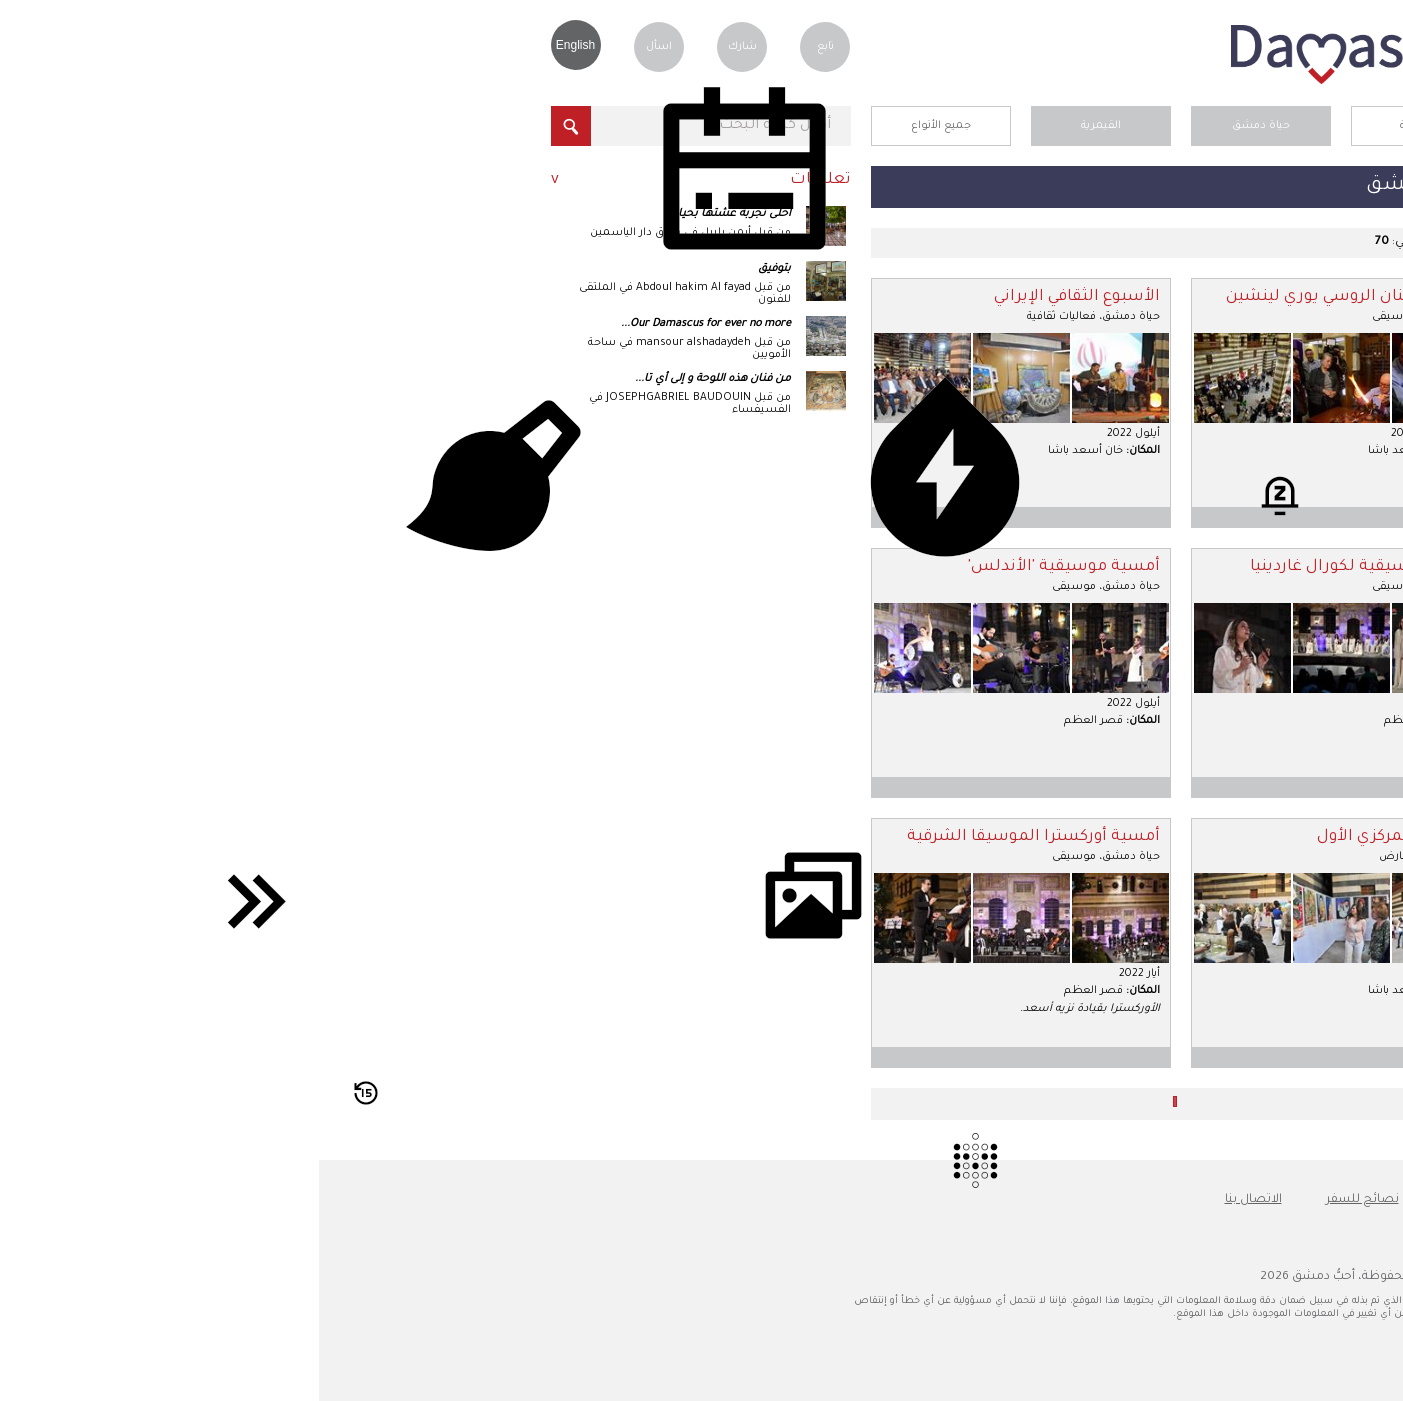 The image size is (1403, 1401). Describe the element at coordinates (254, 901) in the screenshot. I see `skip forward or advance to next item` at that location.